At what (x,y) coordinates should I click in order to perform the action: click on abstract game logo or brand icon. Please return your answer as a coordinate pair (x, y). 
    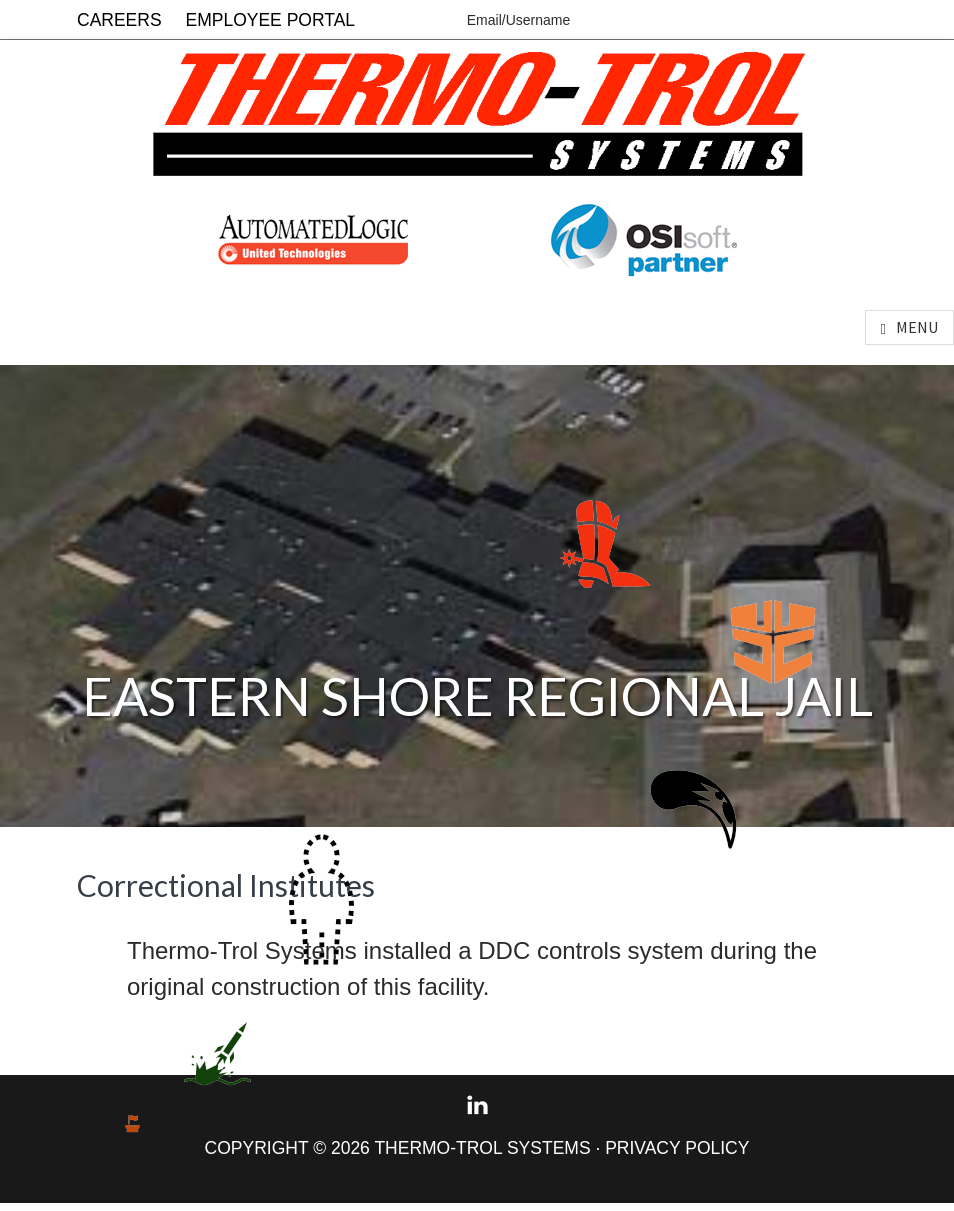
    Looking at the image, I should click on (773, 642).